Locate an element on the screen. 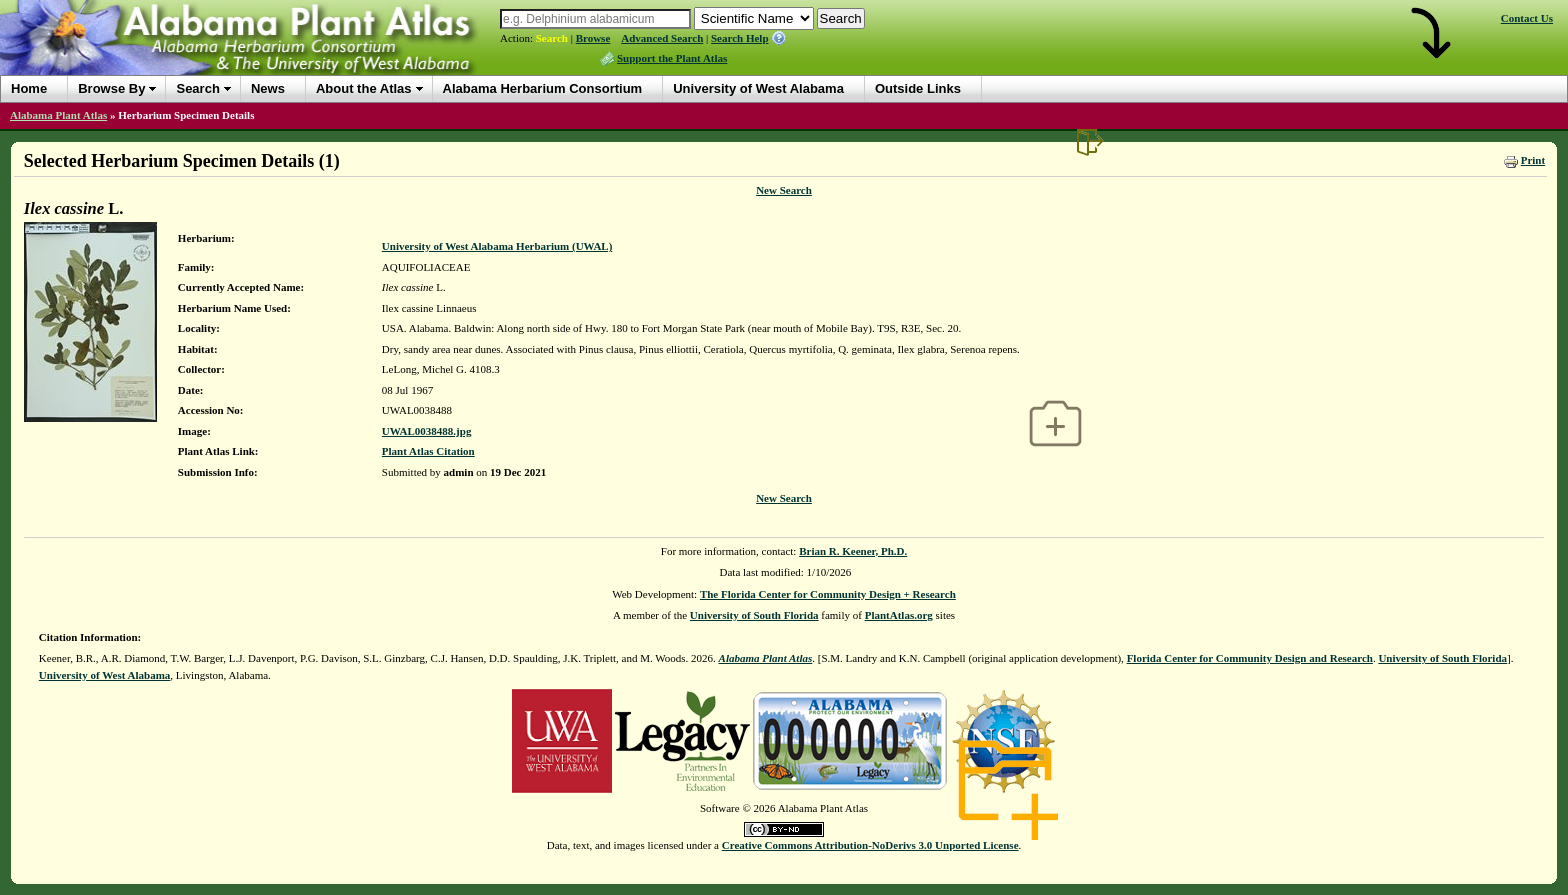 The image size is (1568, 895). add a new photo is located at coordinates (1055, 424).